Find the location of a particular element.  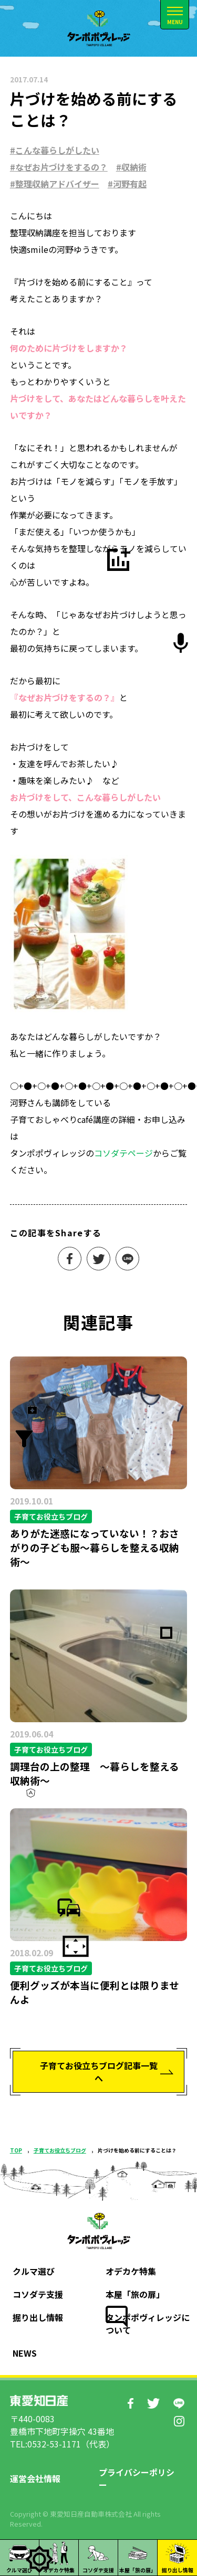

adjust screen brightness settings is located at coordinates (39, 2559).